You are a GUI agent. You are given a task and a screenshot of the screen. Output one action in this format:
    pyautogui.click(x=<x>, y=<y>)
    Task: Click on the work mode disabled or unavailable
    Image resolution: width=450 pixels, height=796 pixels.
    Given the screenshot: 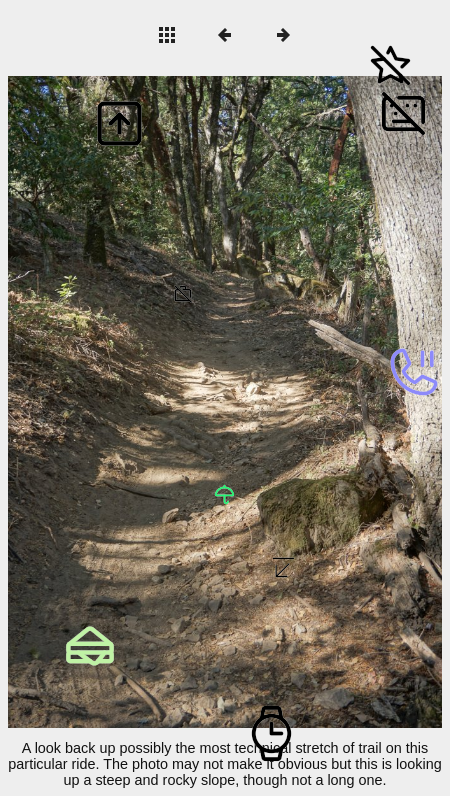 What is the action you would take?
    pyautogui.click(x=183, y=294)
    